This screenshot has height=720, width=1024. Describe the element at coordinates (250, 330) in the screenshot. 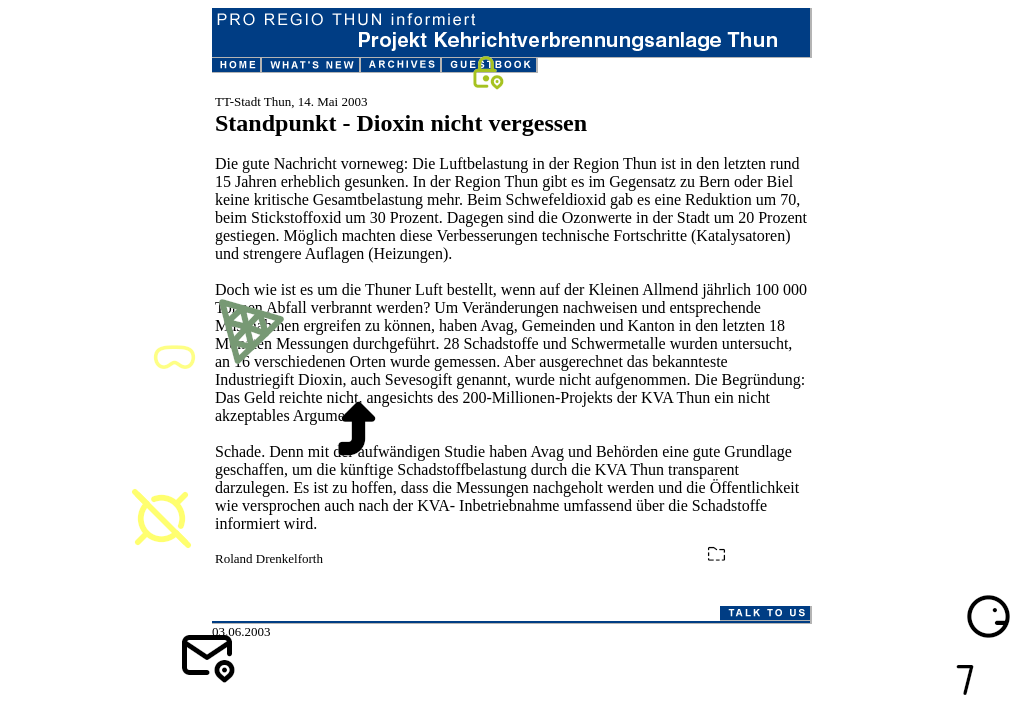

I see `three.js library or 3D graphics project` at that location.